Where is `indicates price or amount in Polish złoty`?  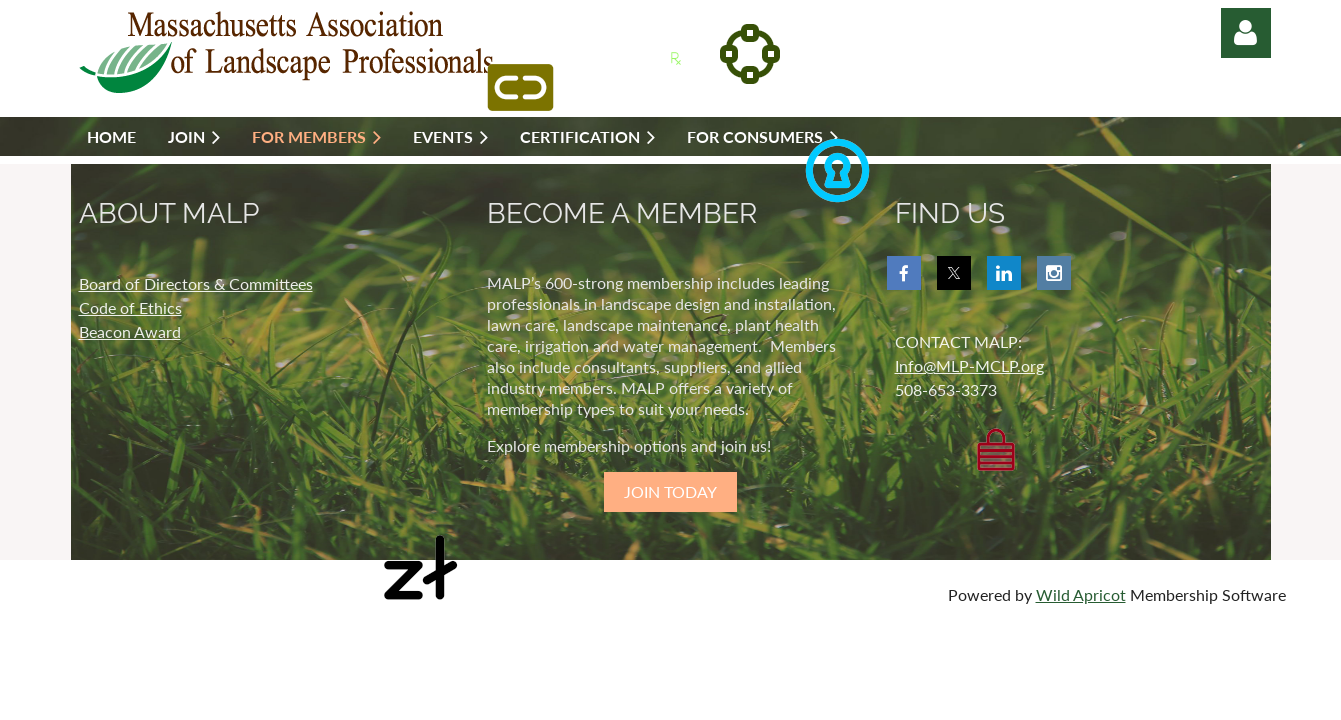
indicates price or amount in Polish złoty is located at coordinates (418, 569).